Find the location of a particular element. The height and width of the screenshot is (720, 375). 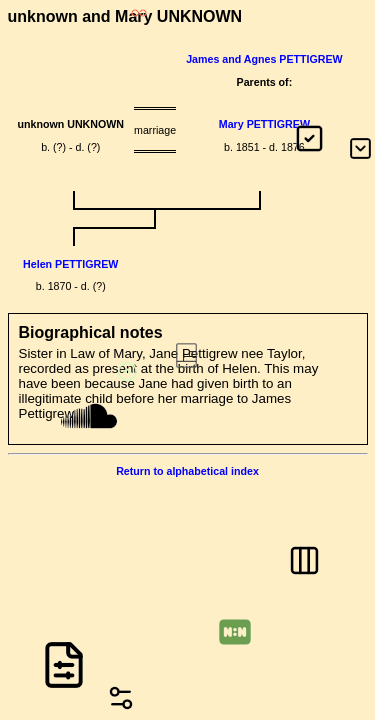

access stairway or floor navigation is located at coordinates (186, 355).